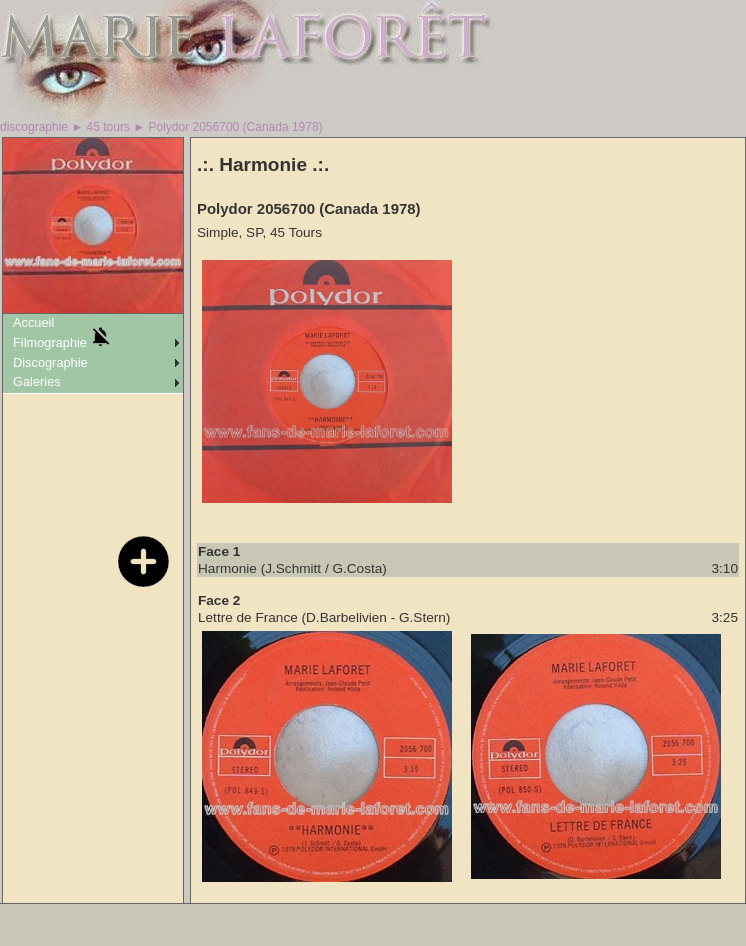 The width and height of the screenshot is (746, 946). What do you see at coordinates (143, 561) in the screenshot?
I see `add a new item` at bounding box center [143, 561].